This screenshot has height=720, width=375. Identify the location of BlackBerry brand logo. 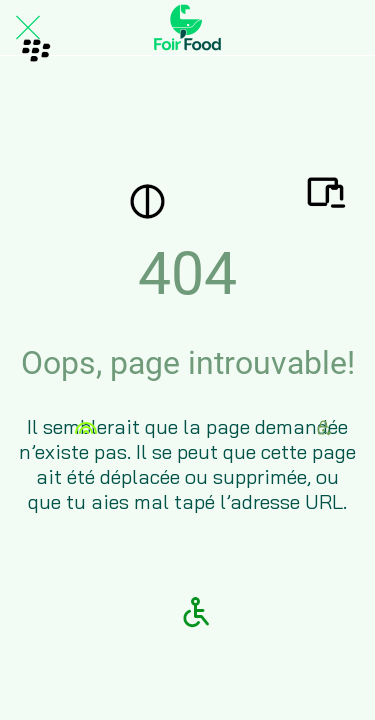
(36, 50).